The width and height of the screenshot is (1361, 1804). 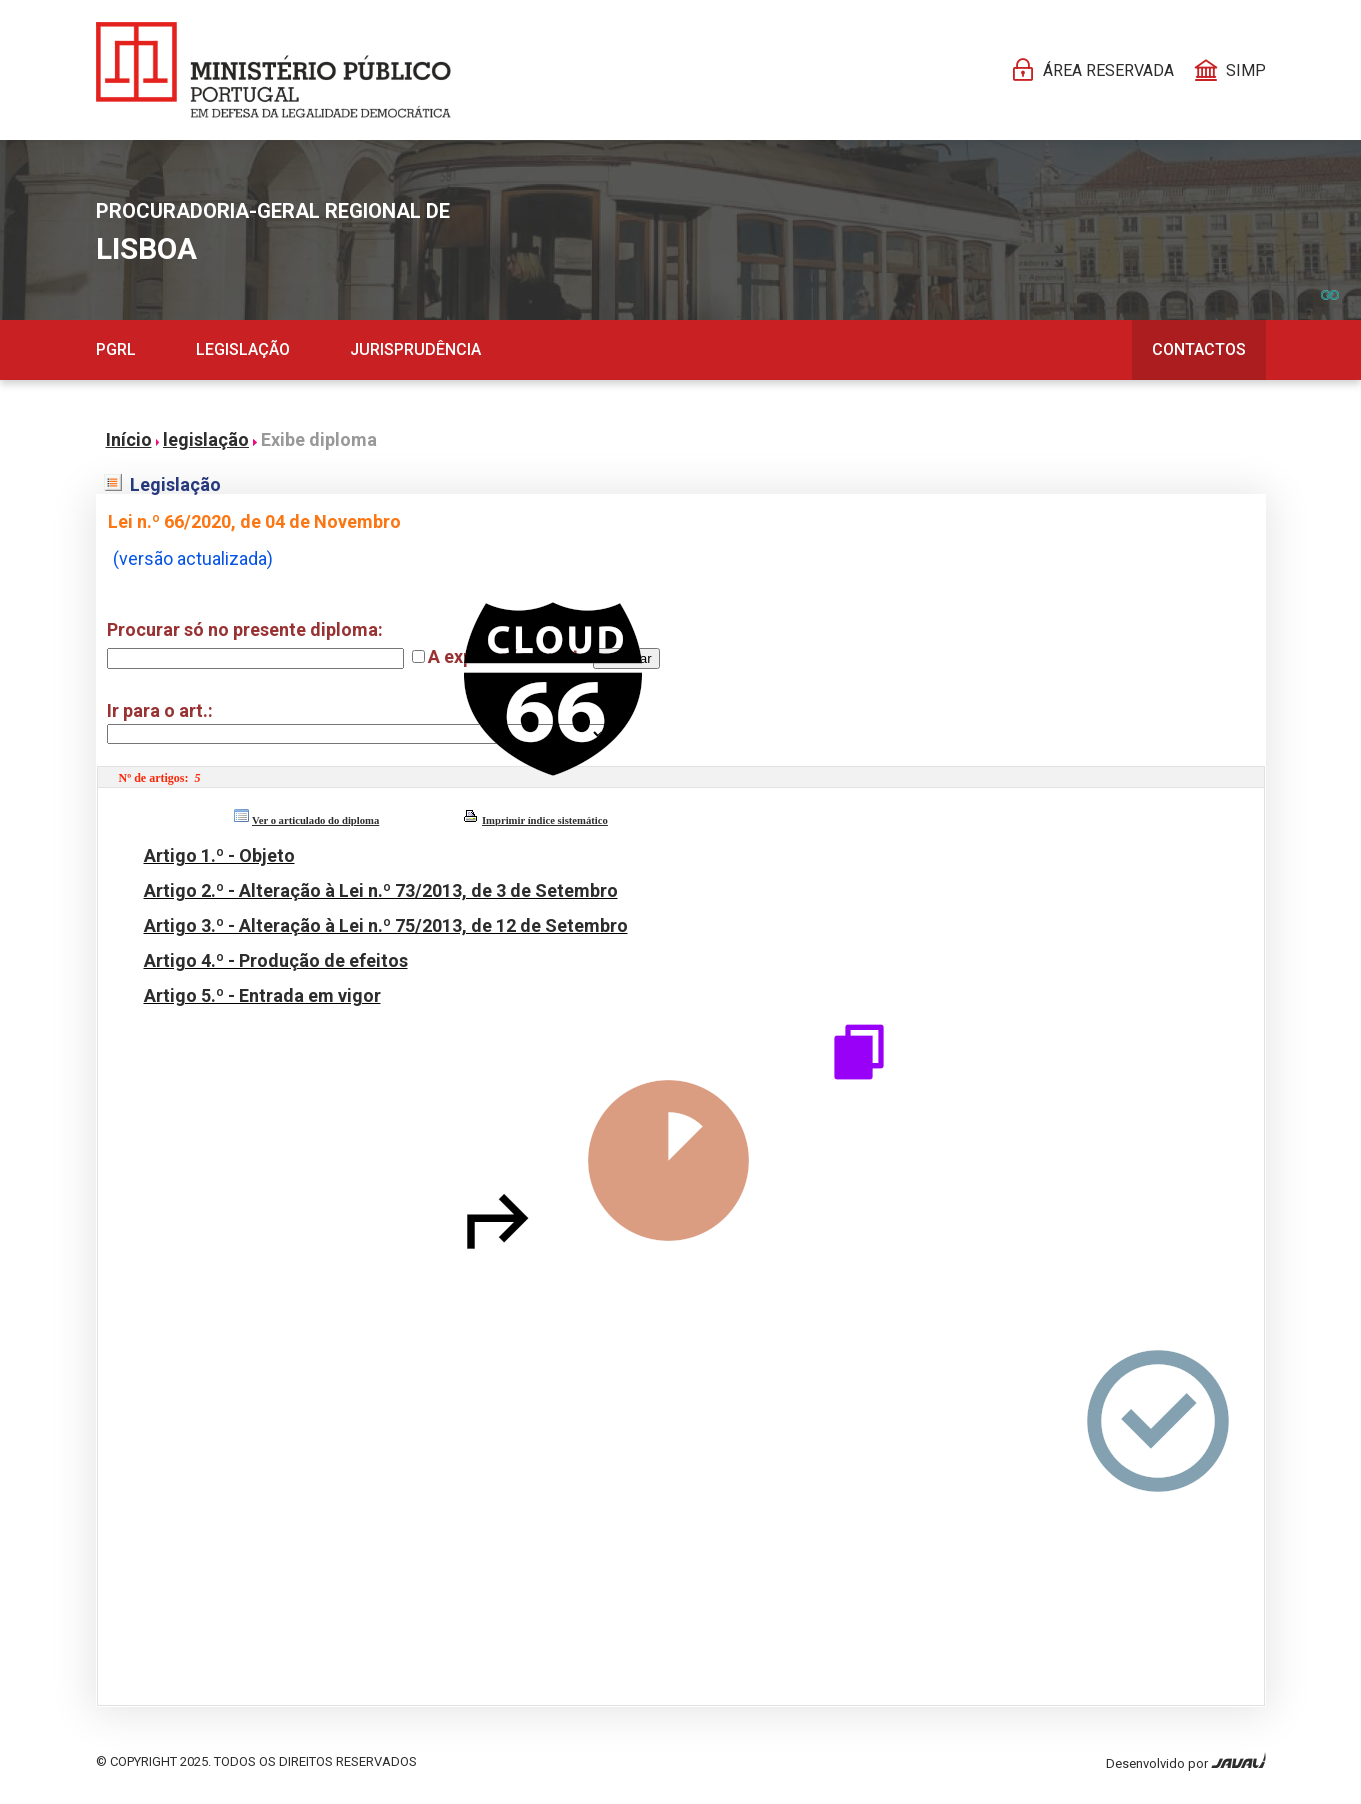 I want to click on indicates a completed or successful action, so click(x=1158, y=1421).